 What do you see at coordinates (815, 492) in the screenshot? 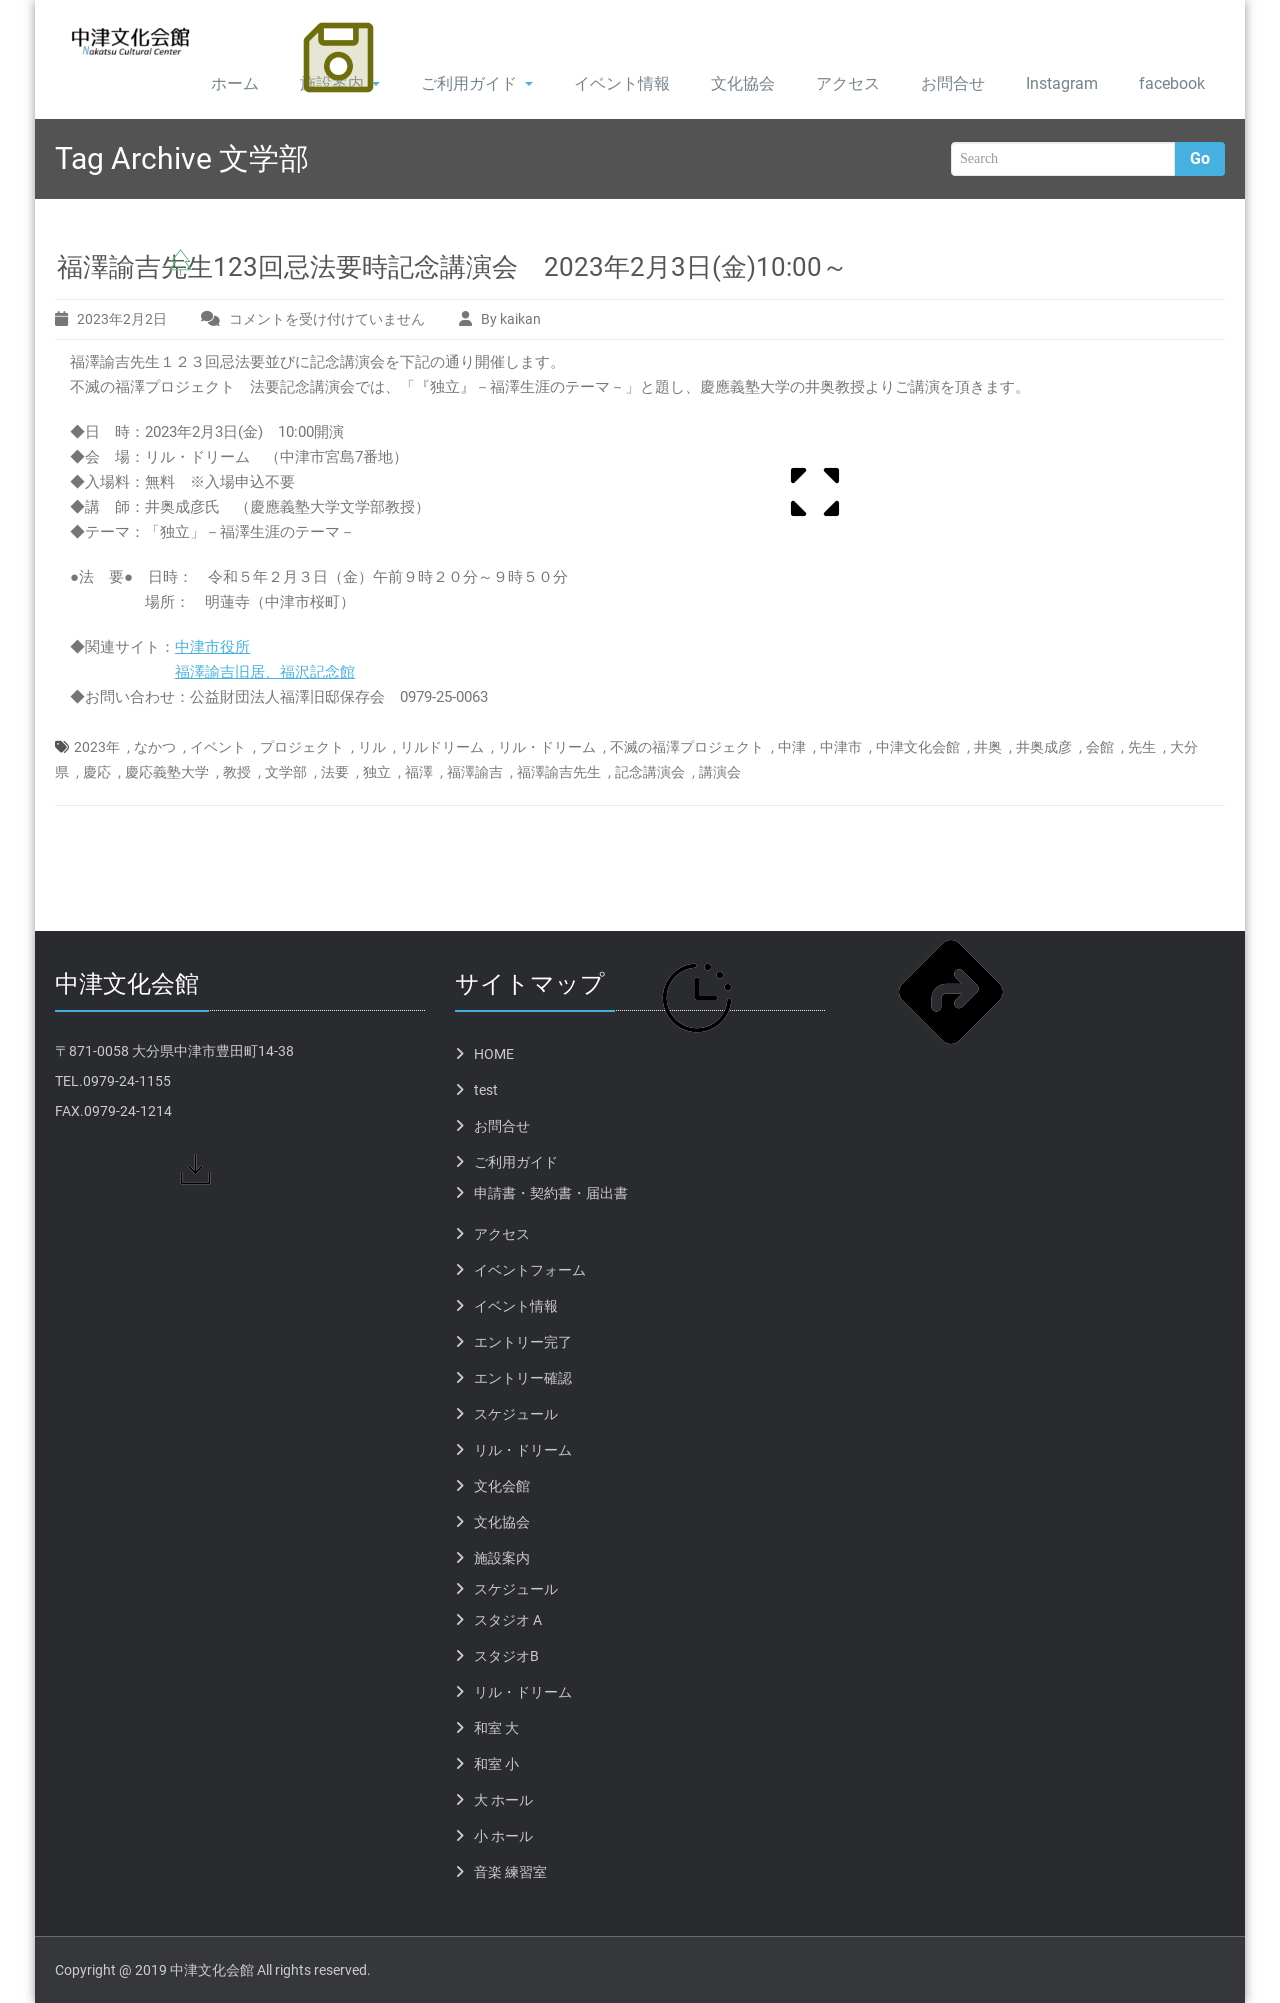
I see `expand to fullscreen mode` at bounding box center [815, 492].